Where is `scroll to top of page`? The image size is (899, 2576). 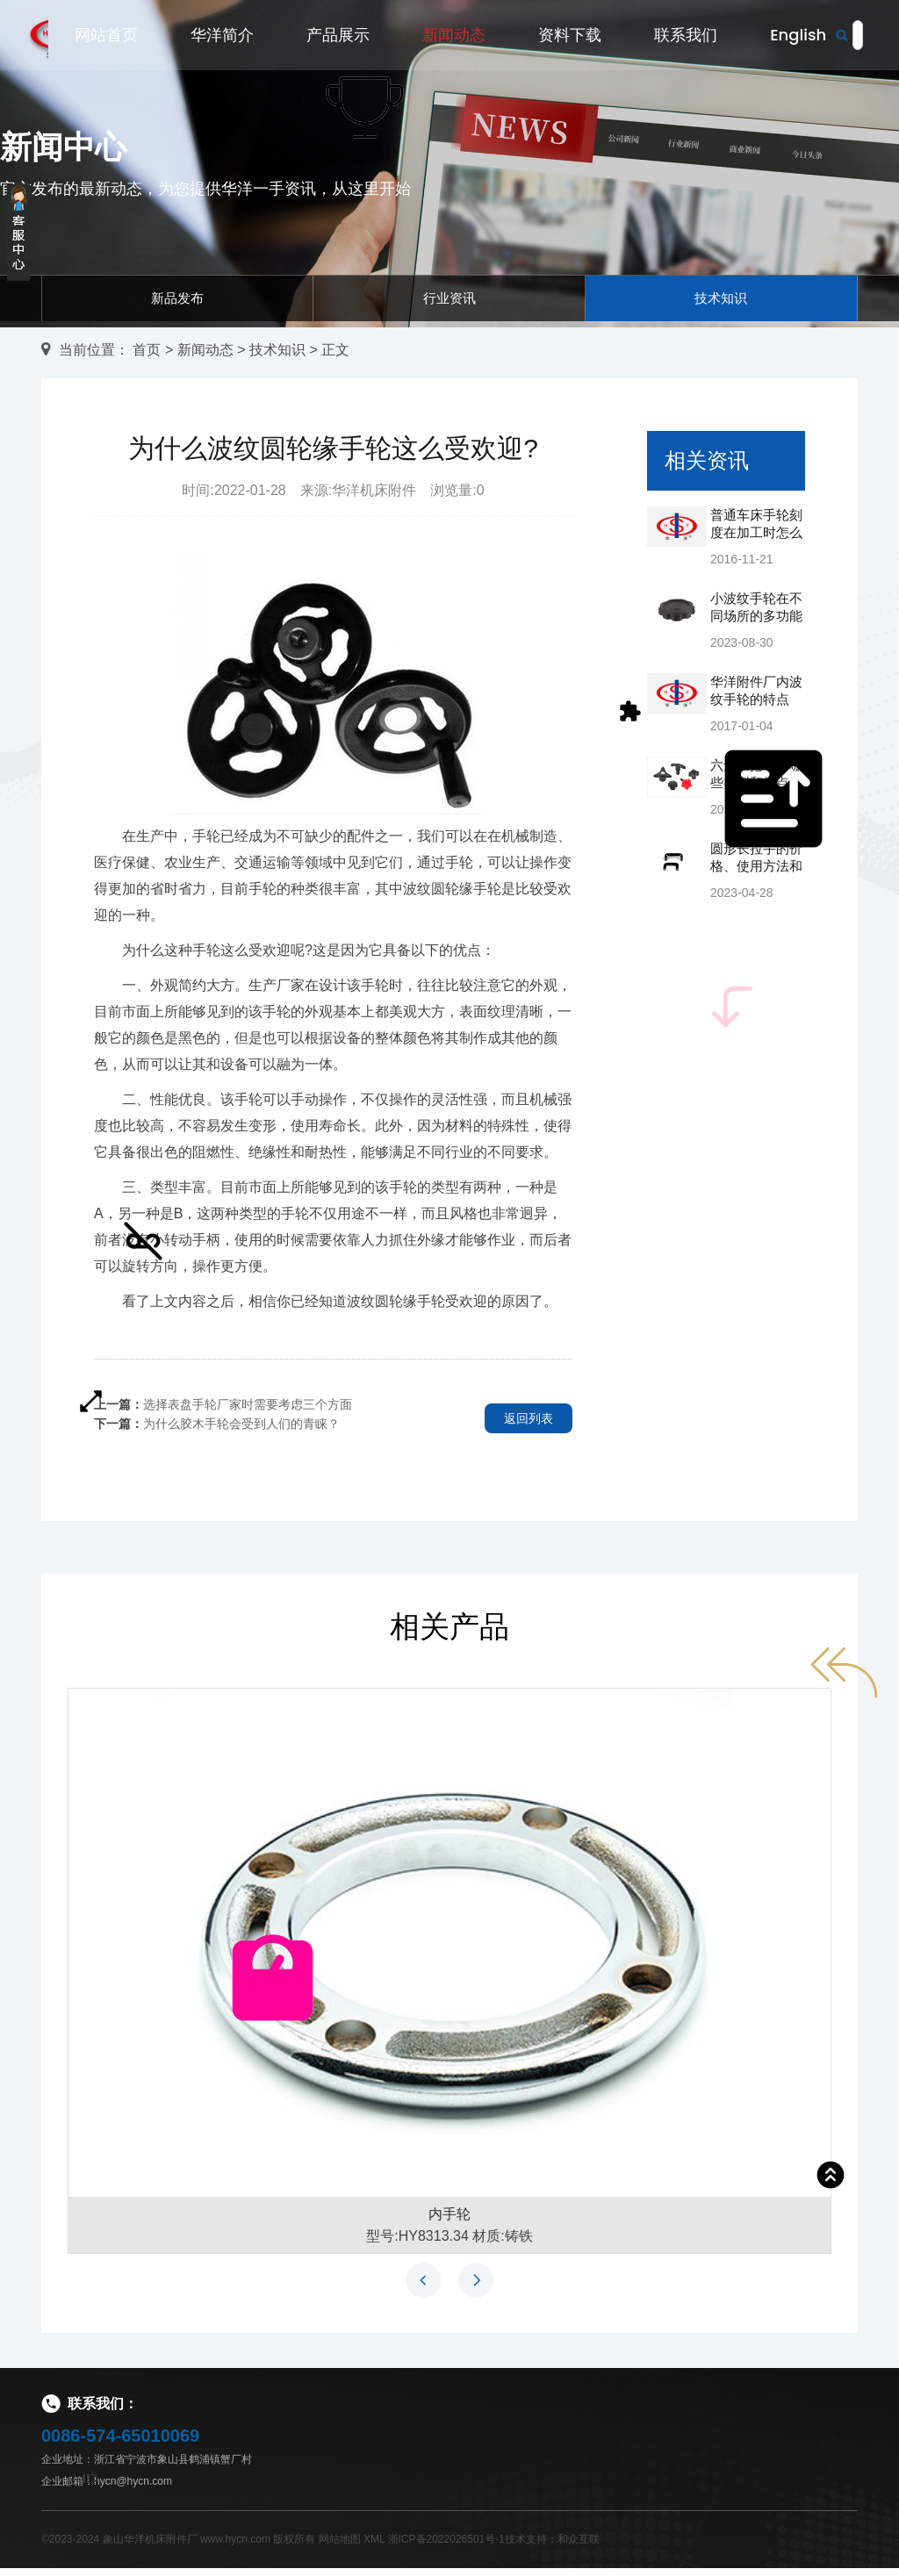
scroll to top of page is located at coordinates (831, 2175).